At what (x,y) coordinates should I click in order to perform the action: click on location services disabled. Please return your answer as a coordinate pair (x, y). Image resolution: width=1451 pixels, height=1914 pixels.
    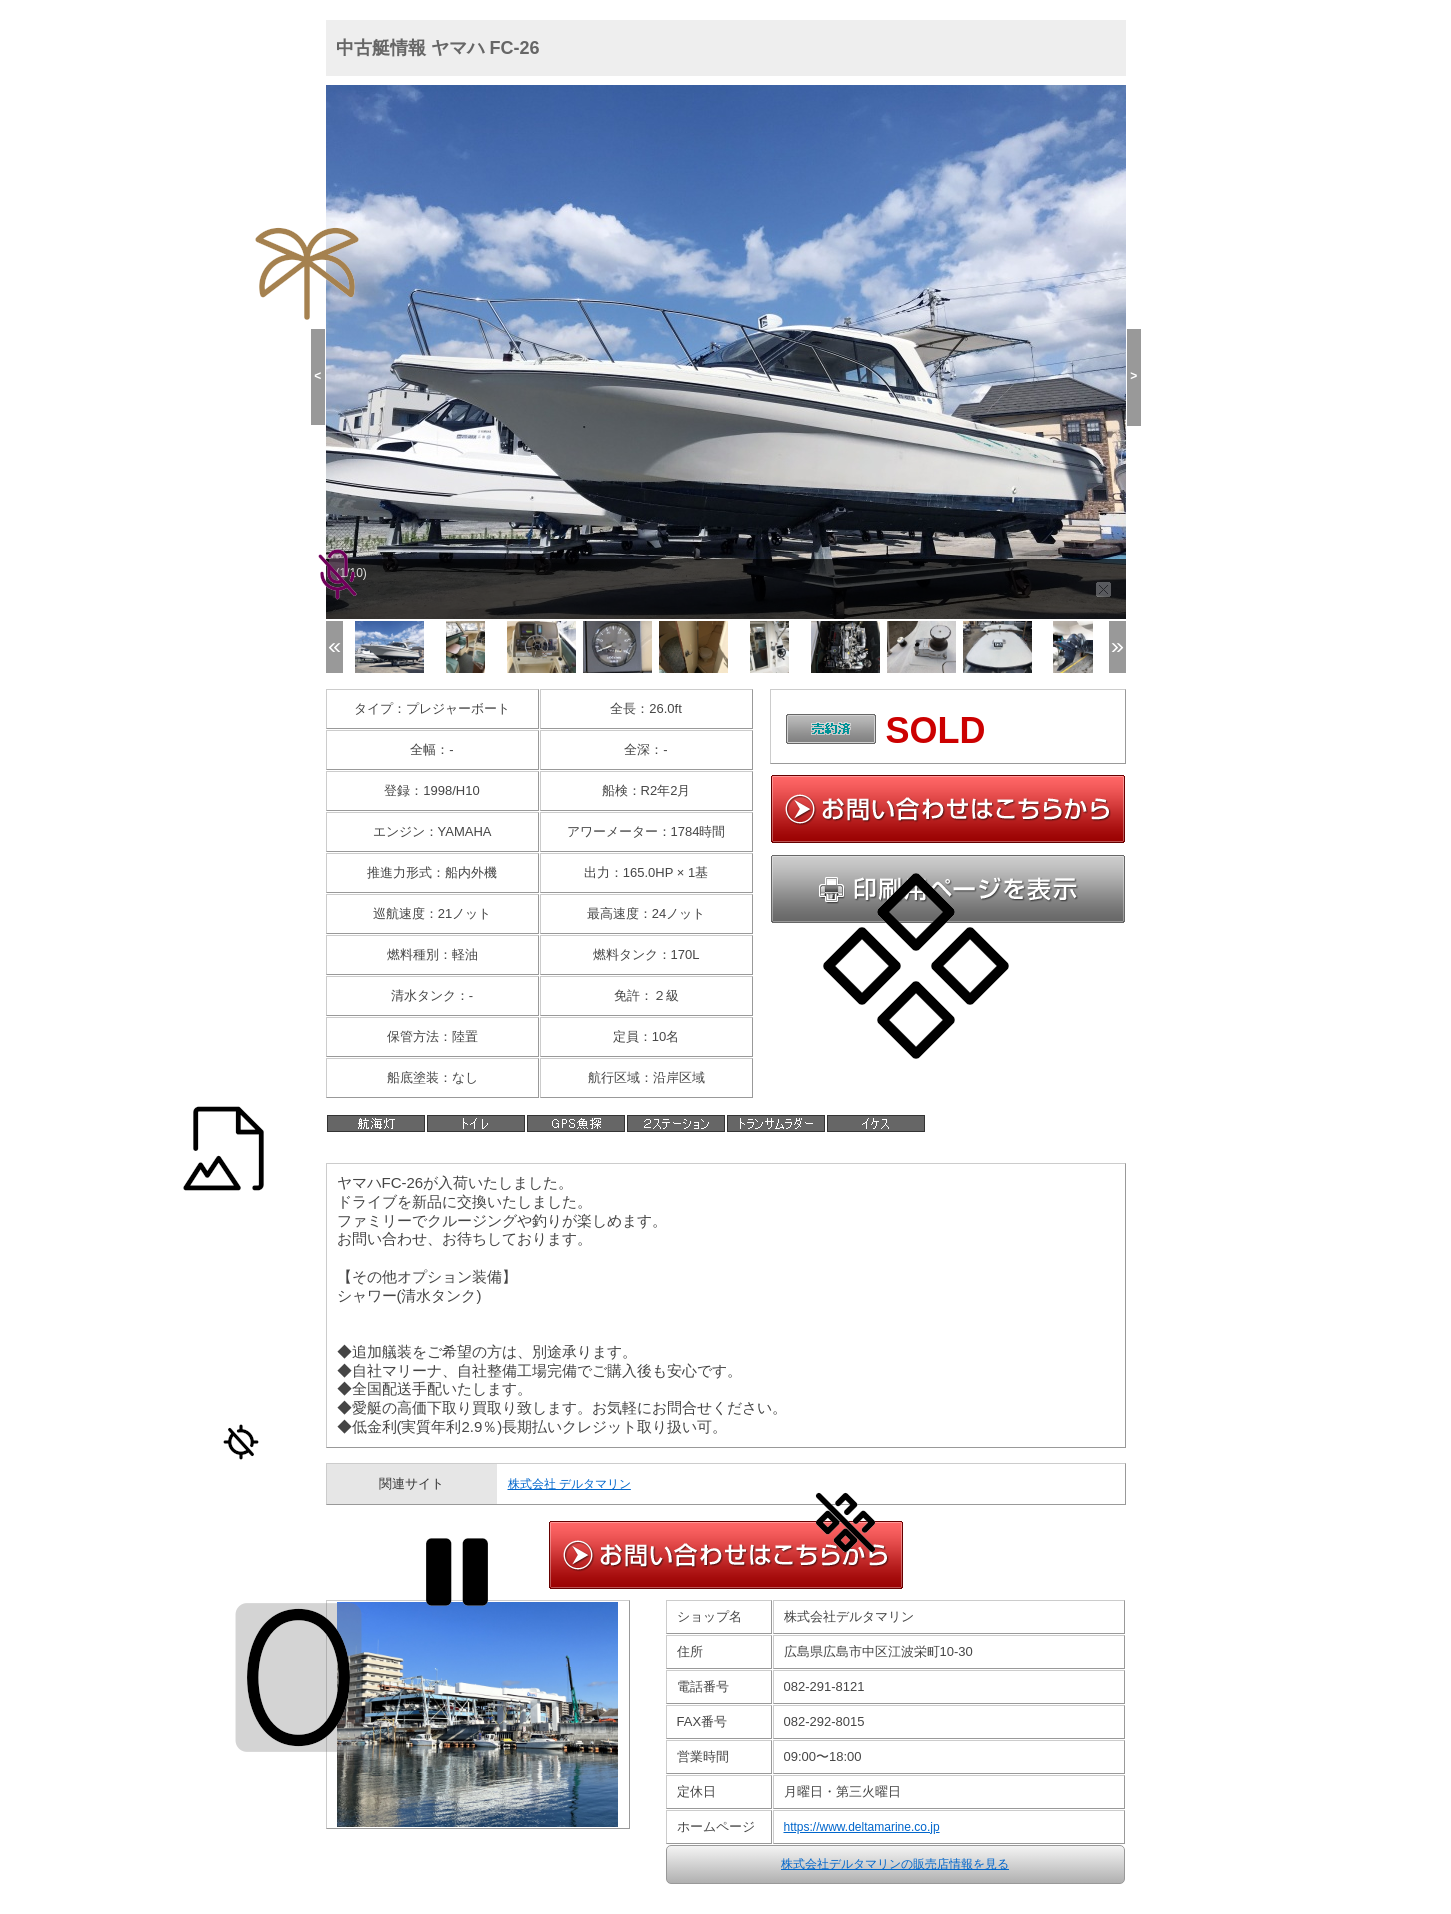
    Looking at the image, I should click on (241, 1442).